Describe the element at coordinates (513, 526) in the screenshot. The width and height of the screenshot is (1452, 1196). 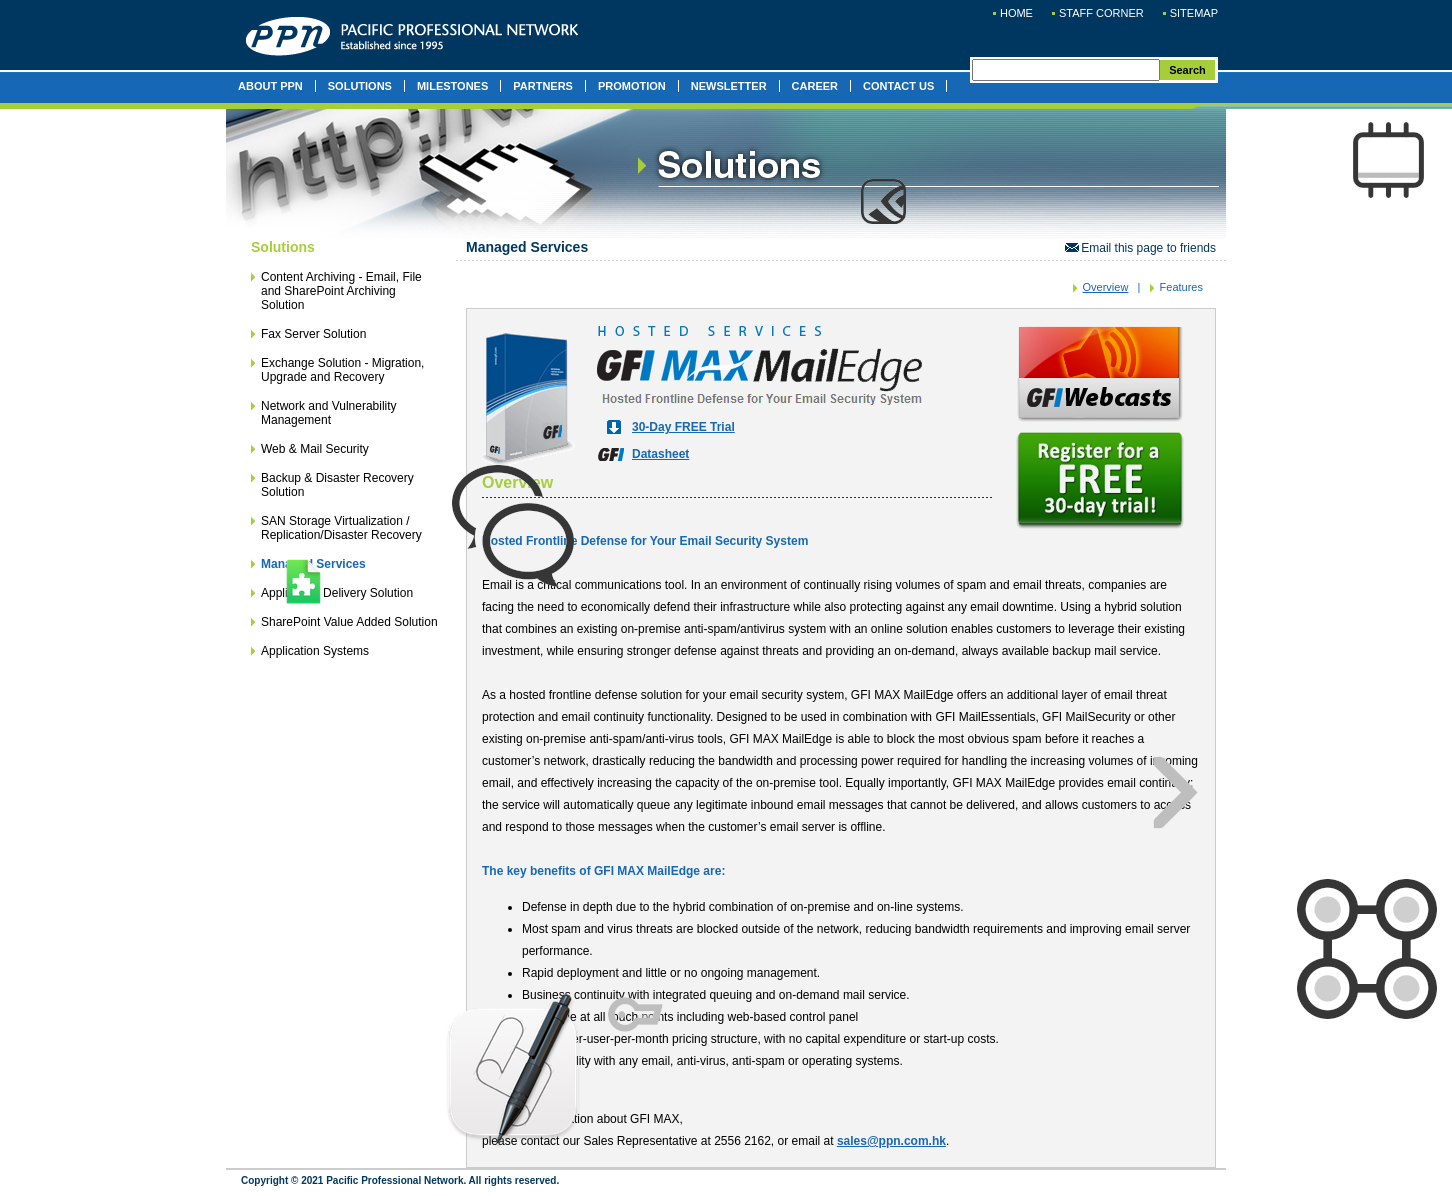
I see `open messaging or chat application` at that location.